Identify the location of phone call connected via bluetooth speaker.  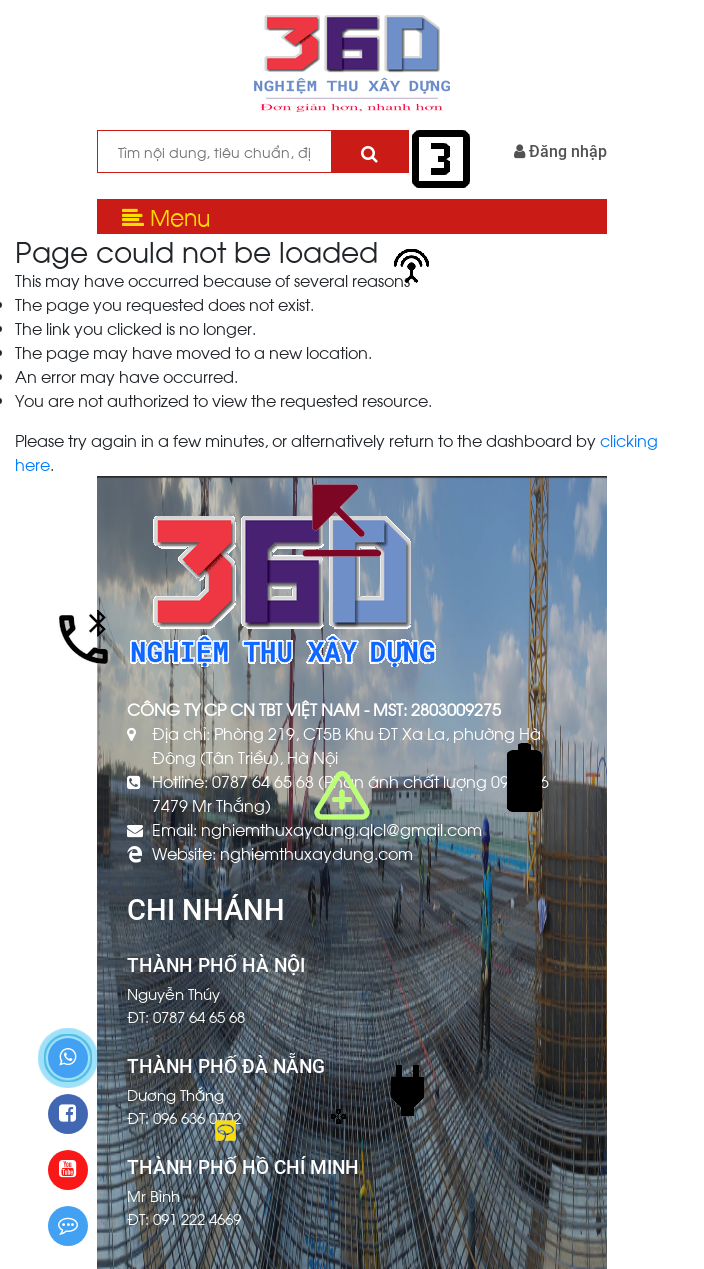
(83, 639).